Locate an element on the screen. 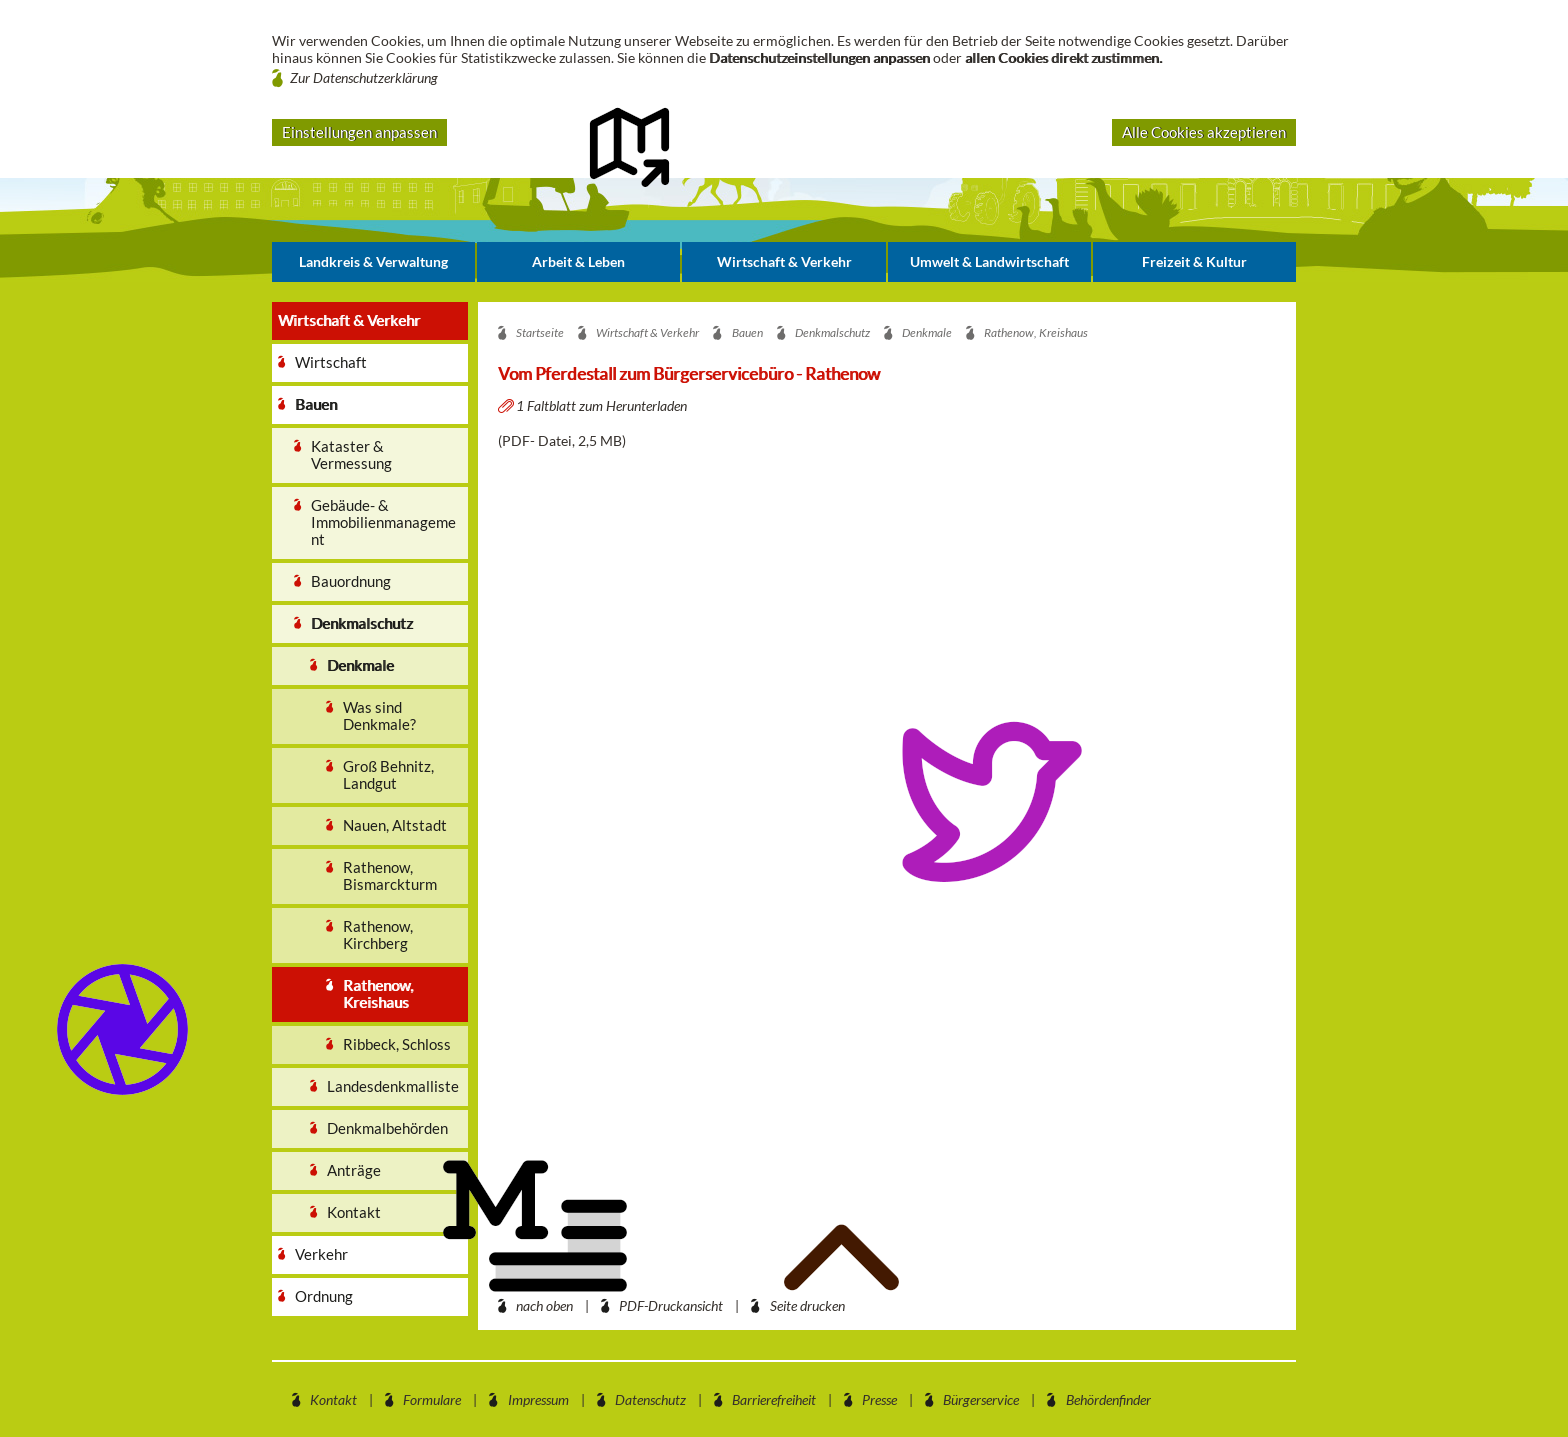 The image size is (1568, 1437). share to twitter is located at coordinates (982, 795).